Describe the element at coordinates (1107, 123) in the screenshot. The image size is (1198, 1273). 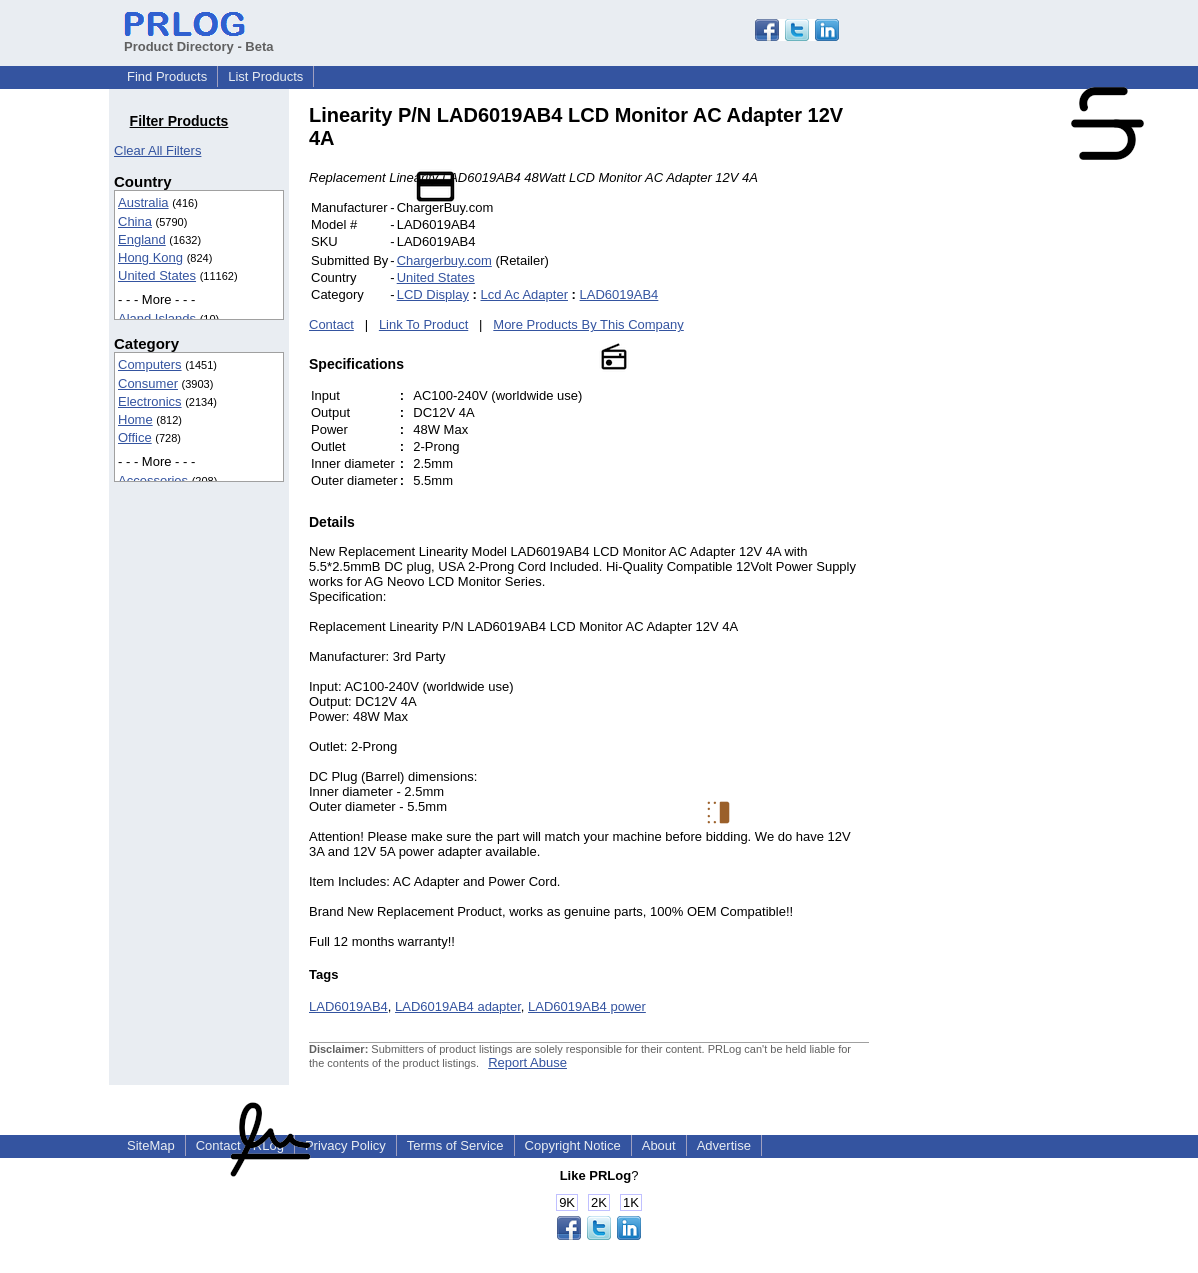
I see `apply strikethrough formatting to selected text` at that location.